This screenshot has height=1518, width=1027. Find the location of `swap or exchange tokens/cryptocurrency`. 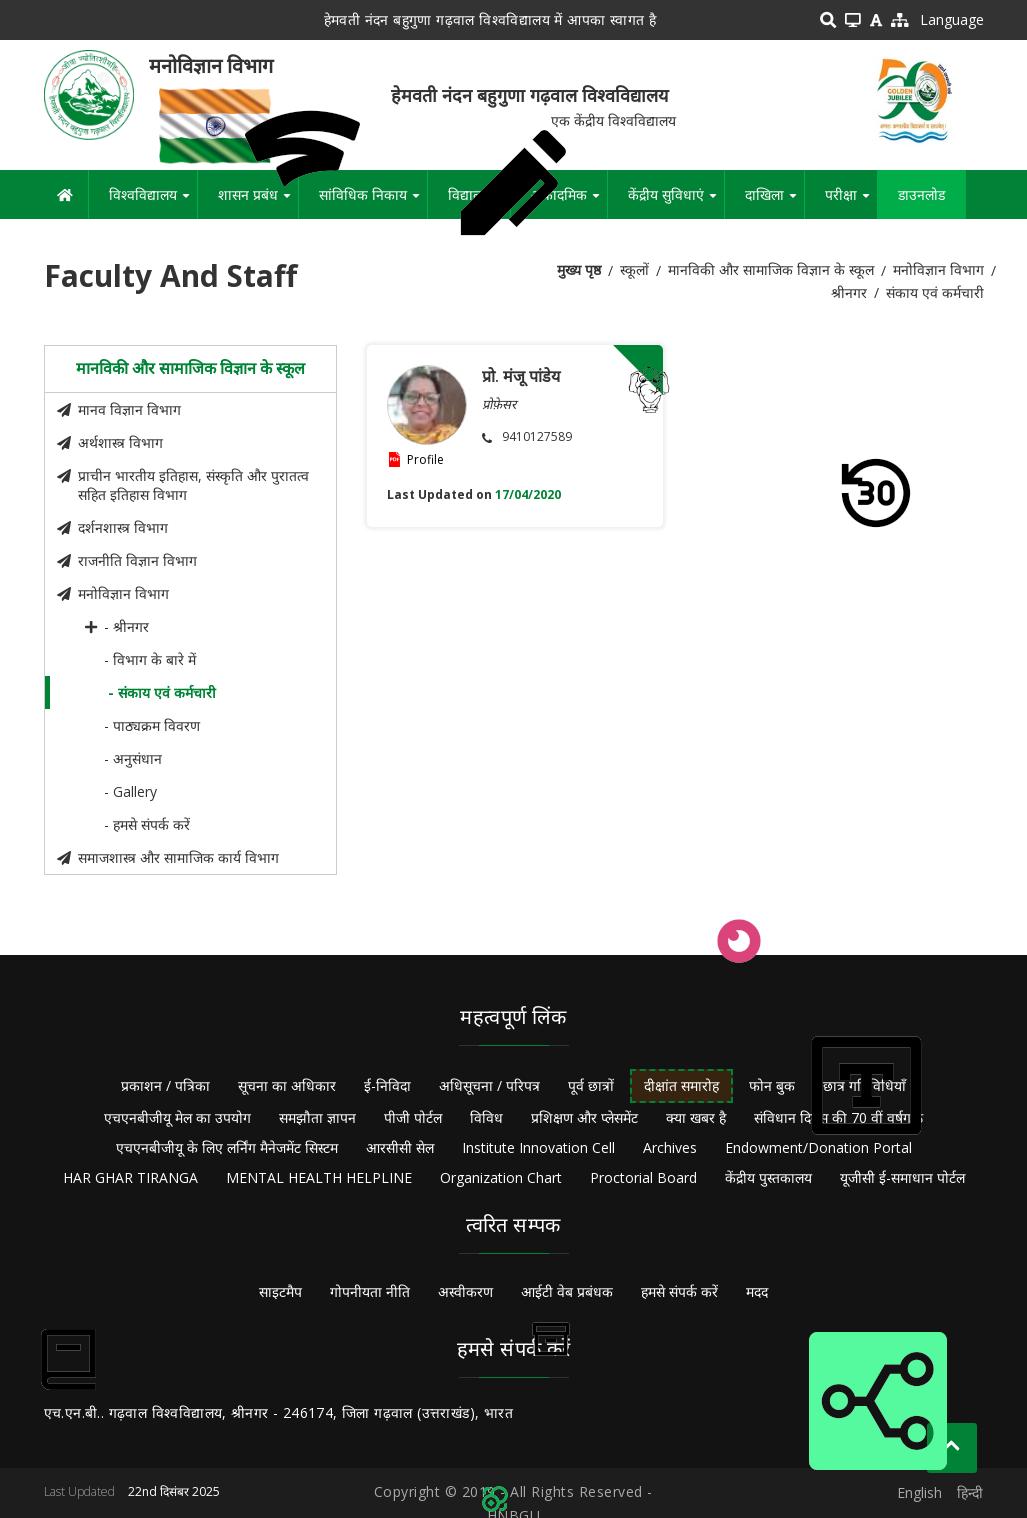

swap or exchange tokens/cryptocurrency is located at coordinates (495, 1499).